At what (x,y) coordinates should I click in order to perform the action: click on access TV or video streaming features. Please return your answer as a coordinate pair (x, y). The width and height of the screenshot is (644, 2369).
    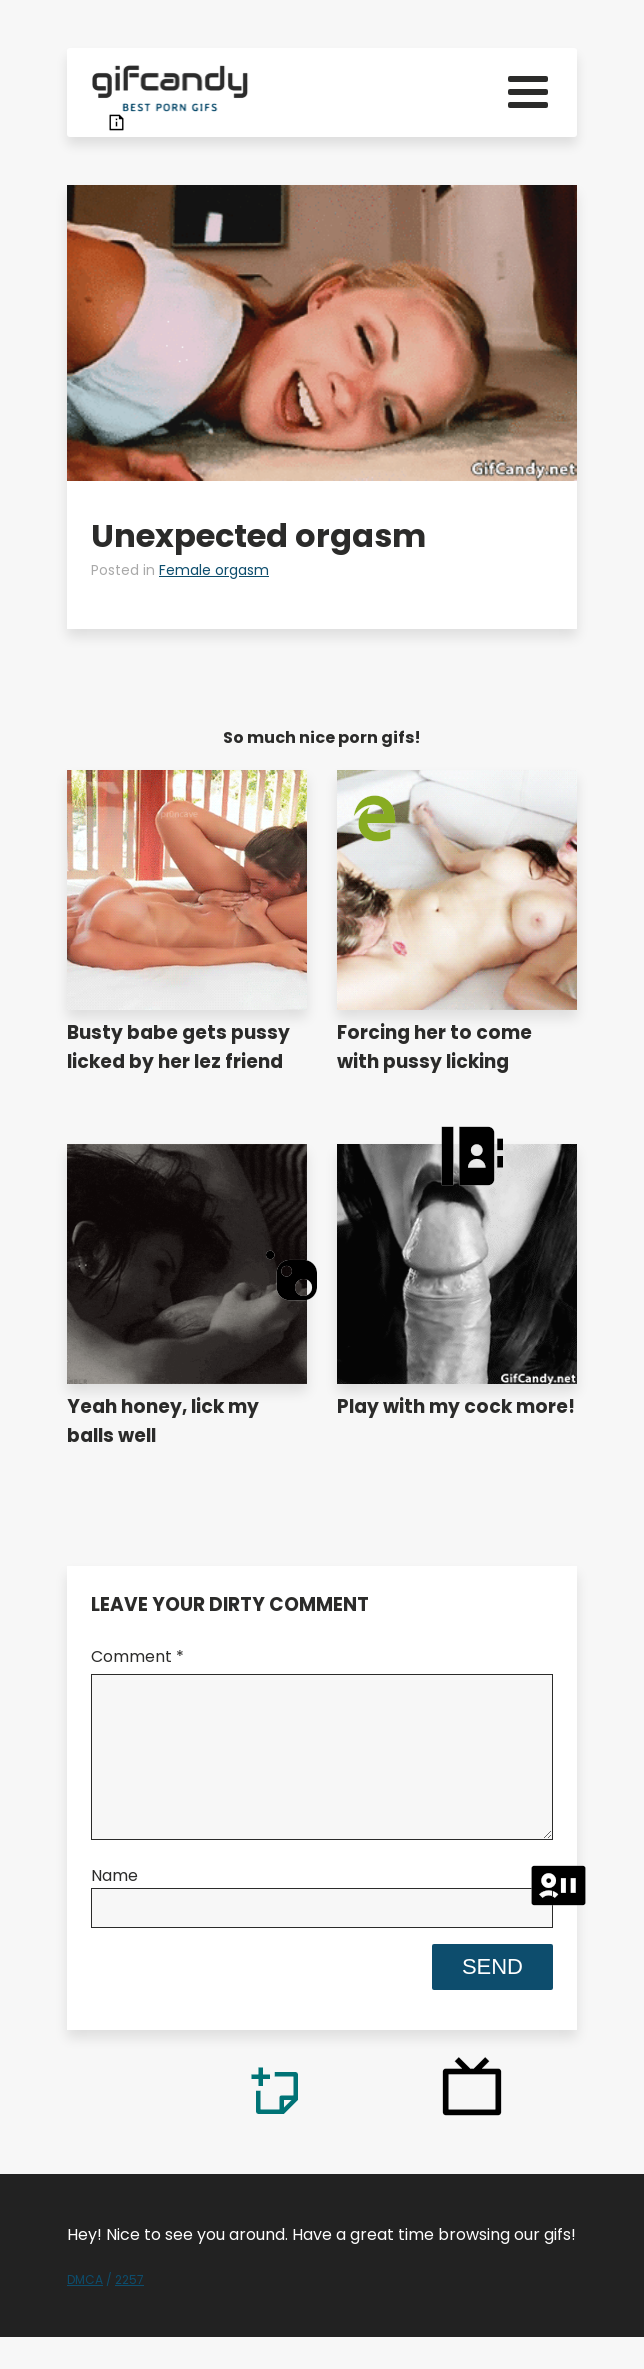
    Looking at the image, I should click on (472, 2089).